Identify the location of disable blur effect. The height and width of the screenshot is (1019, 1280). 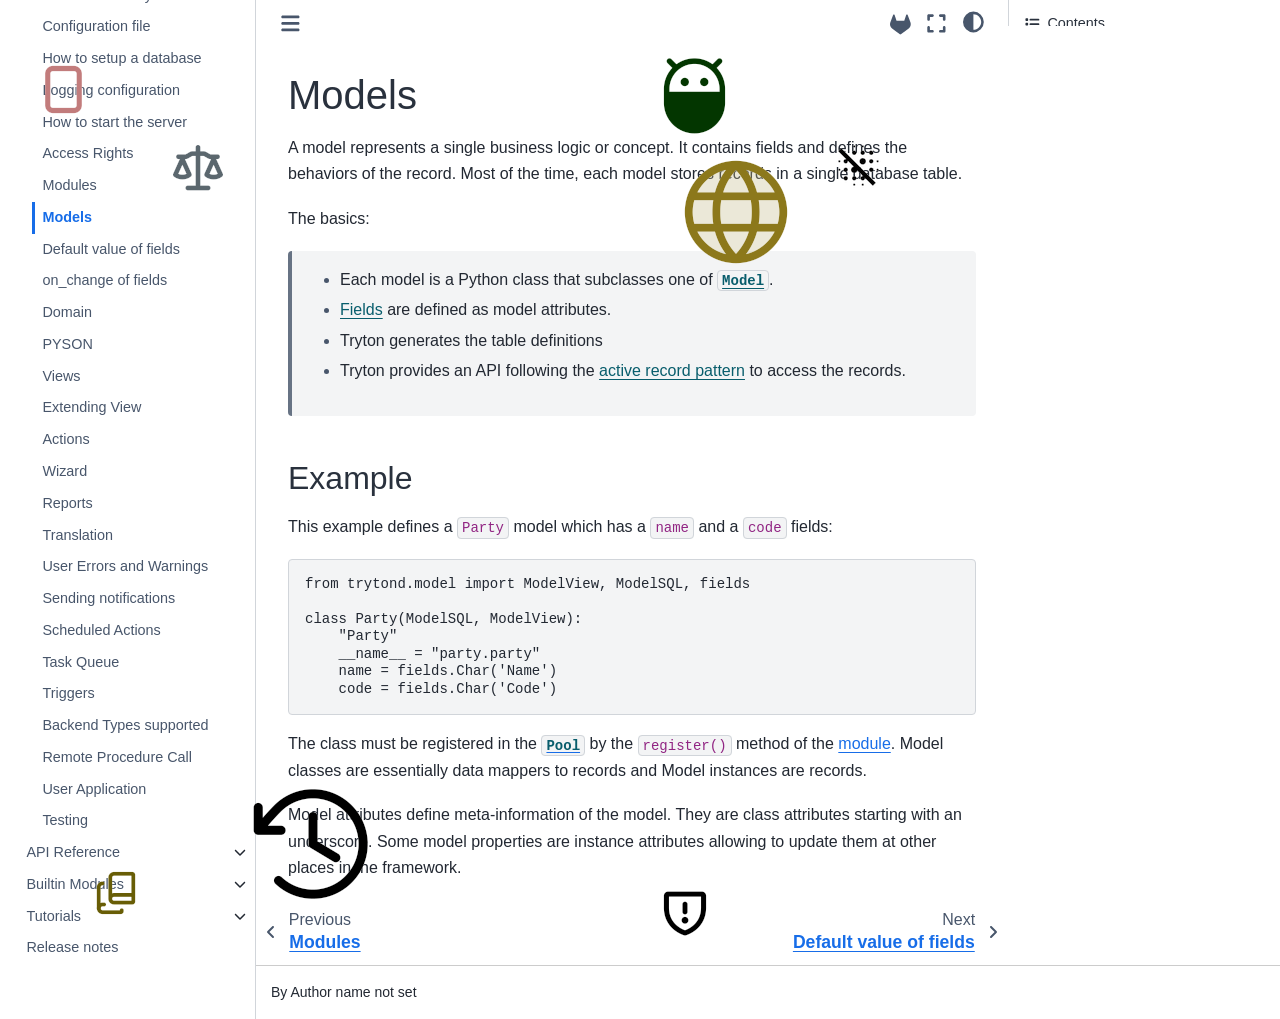
(858, 165).